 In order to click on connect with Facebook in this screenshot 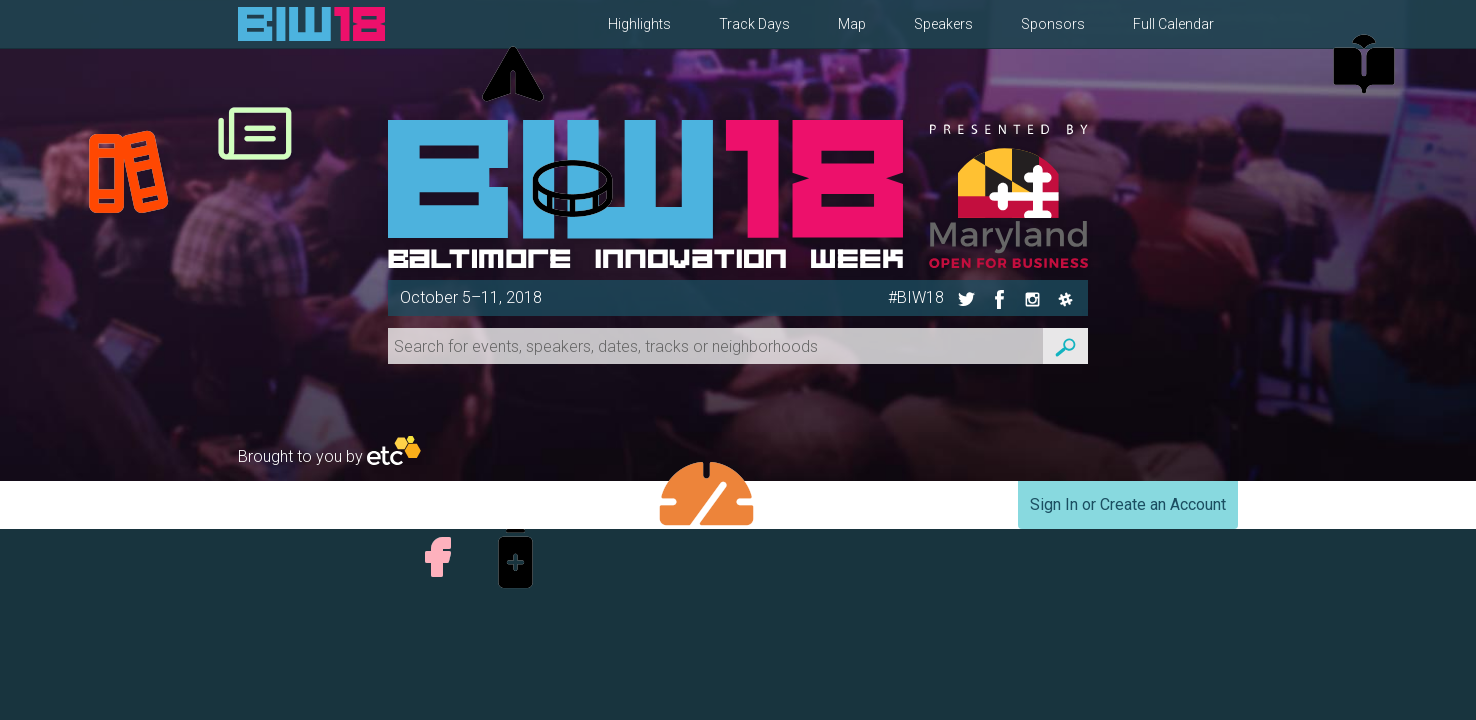, I will do `click(437, 557)`.